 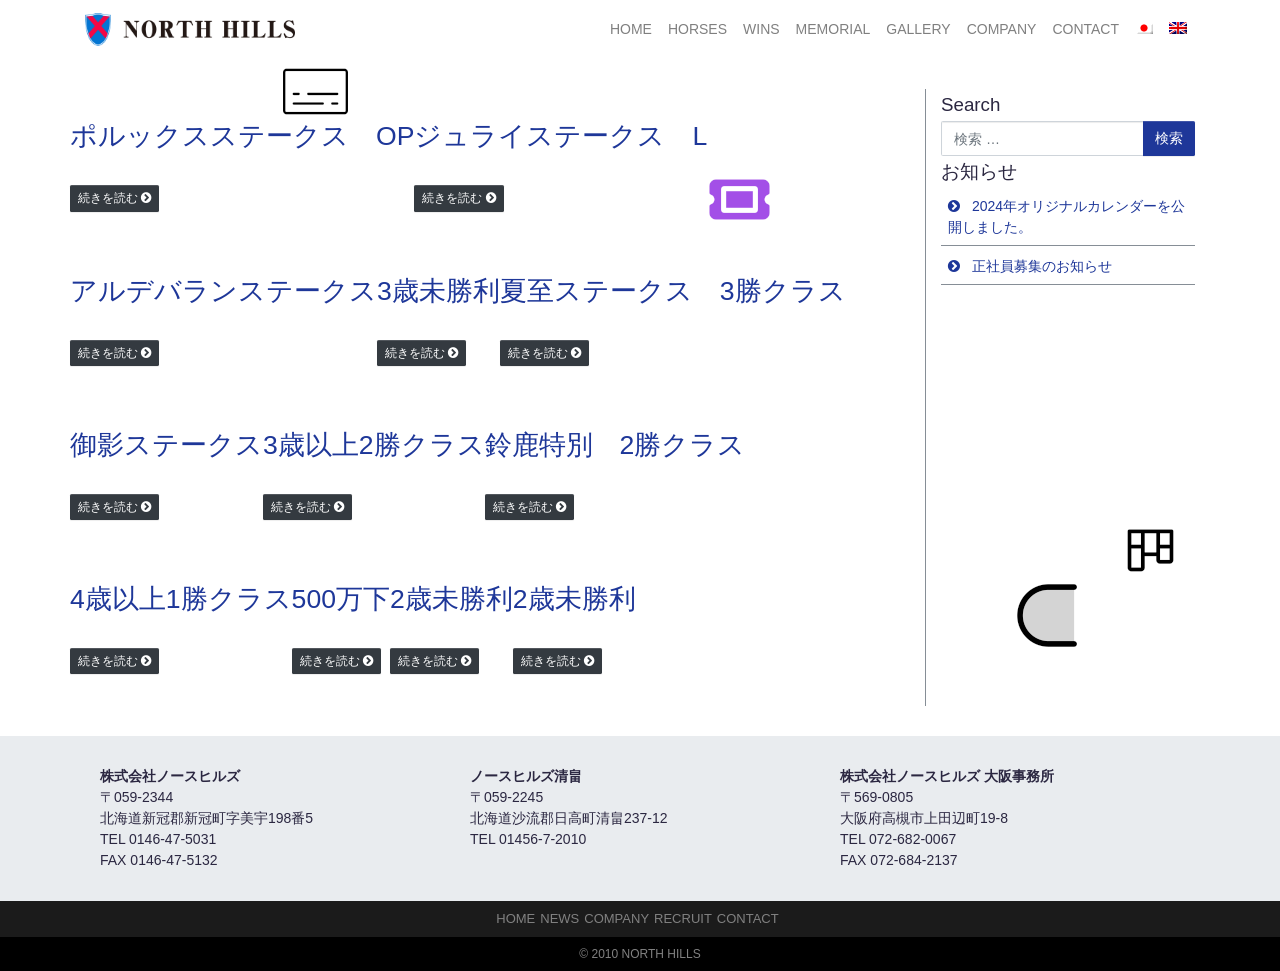 I want to click on view your tickets or passes, so click(x=739, y=199).